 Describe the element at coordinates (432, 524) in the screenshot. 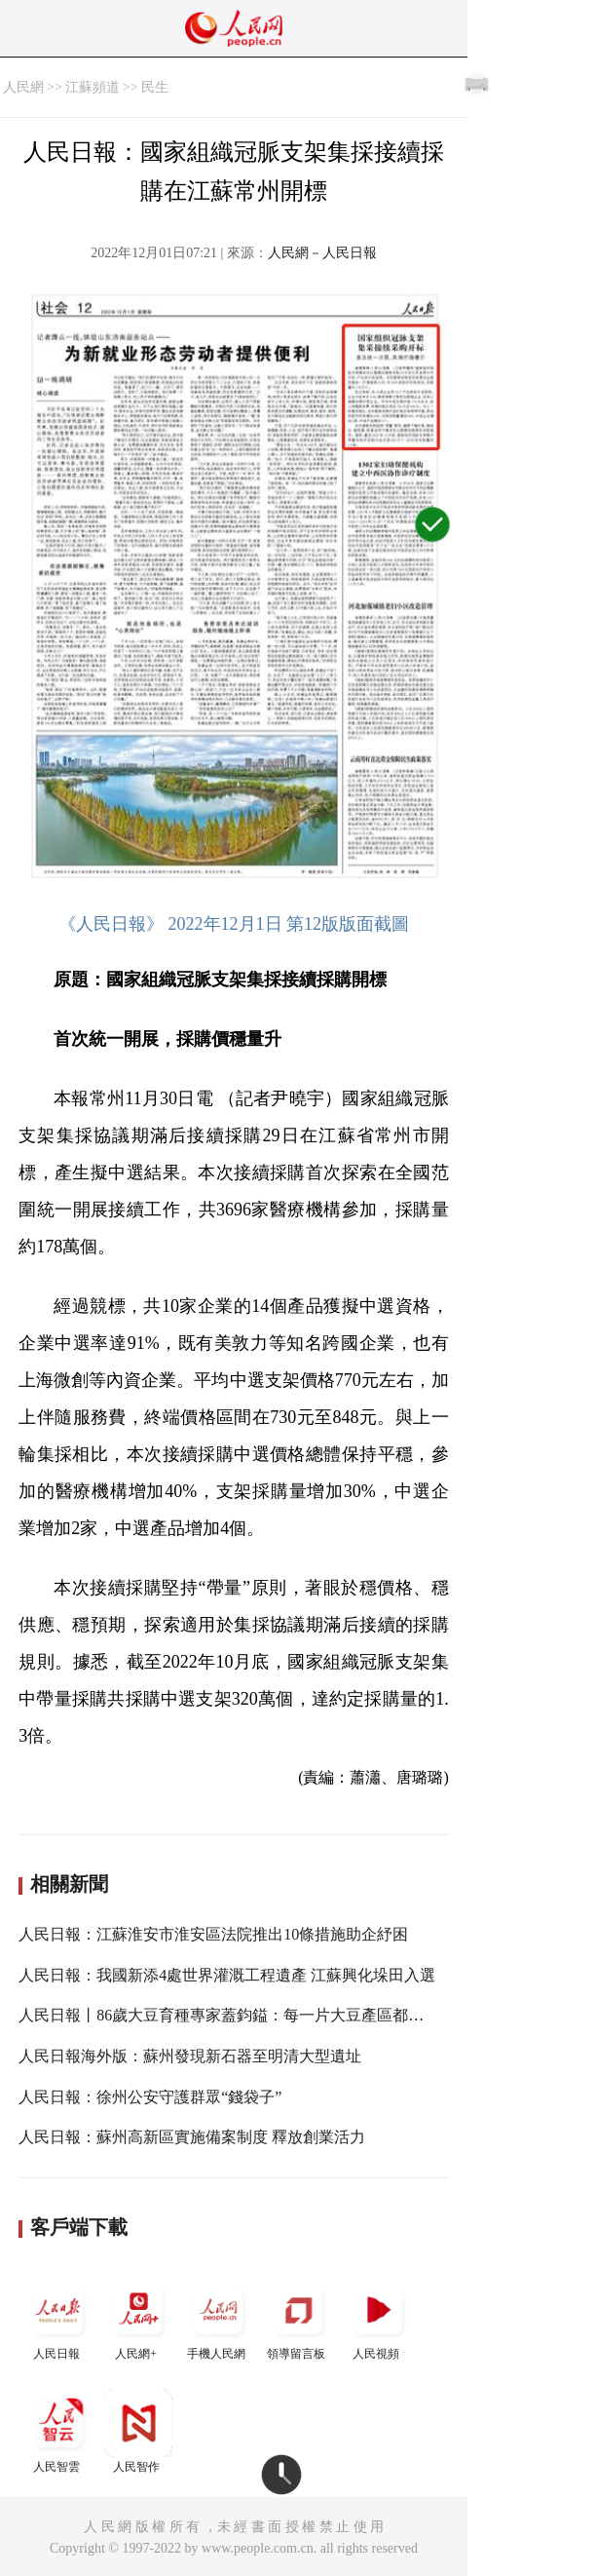

I see `indicates default or selected item` at that location.